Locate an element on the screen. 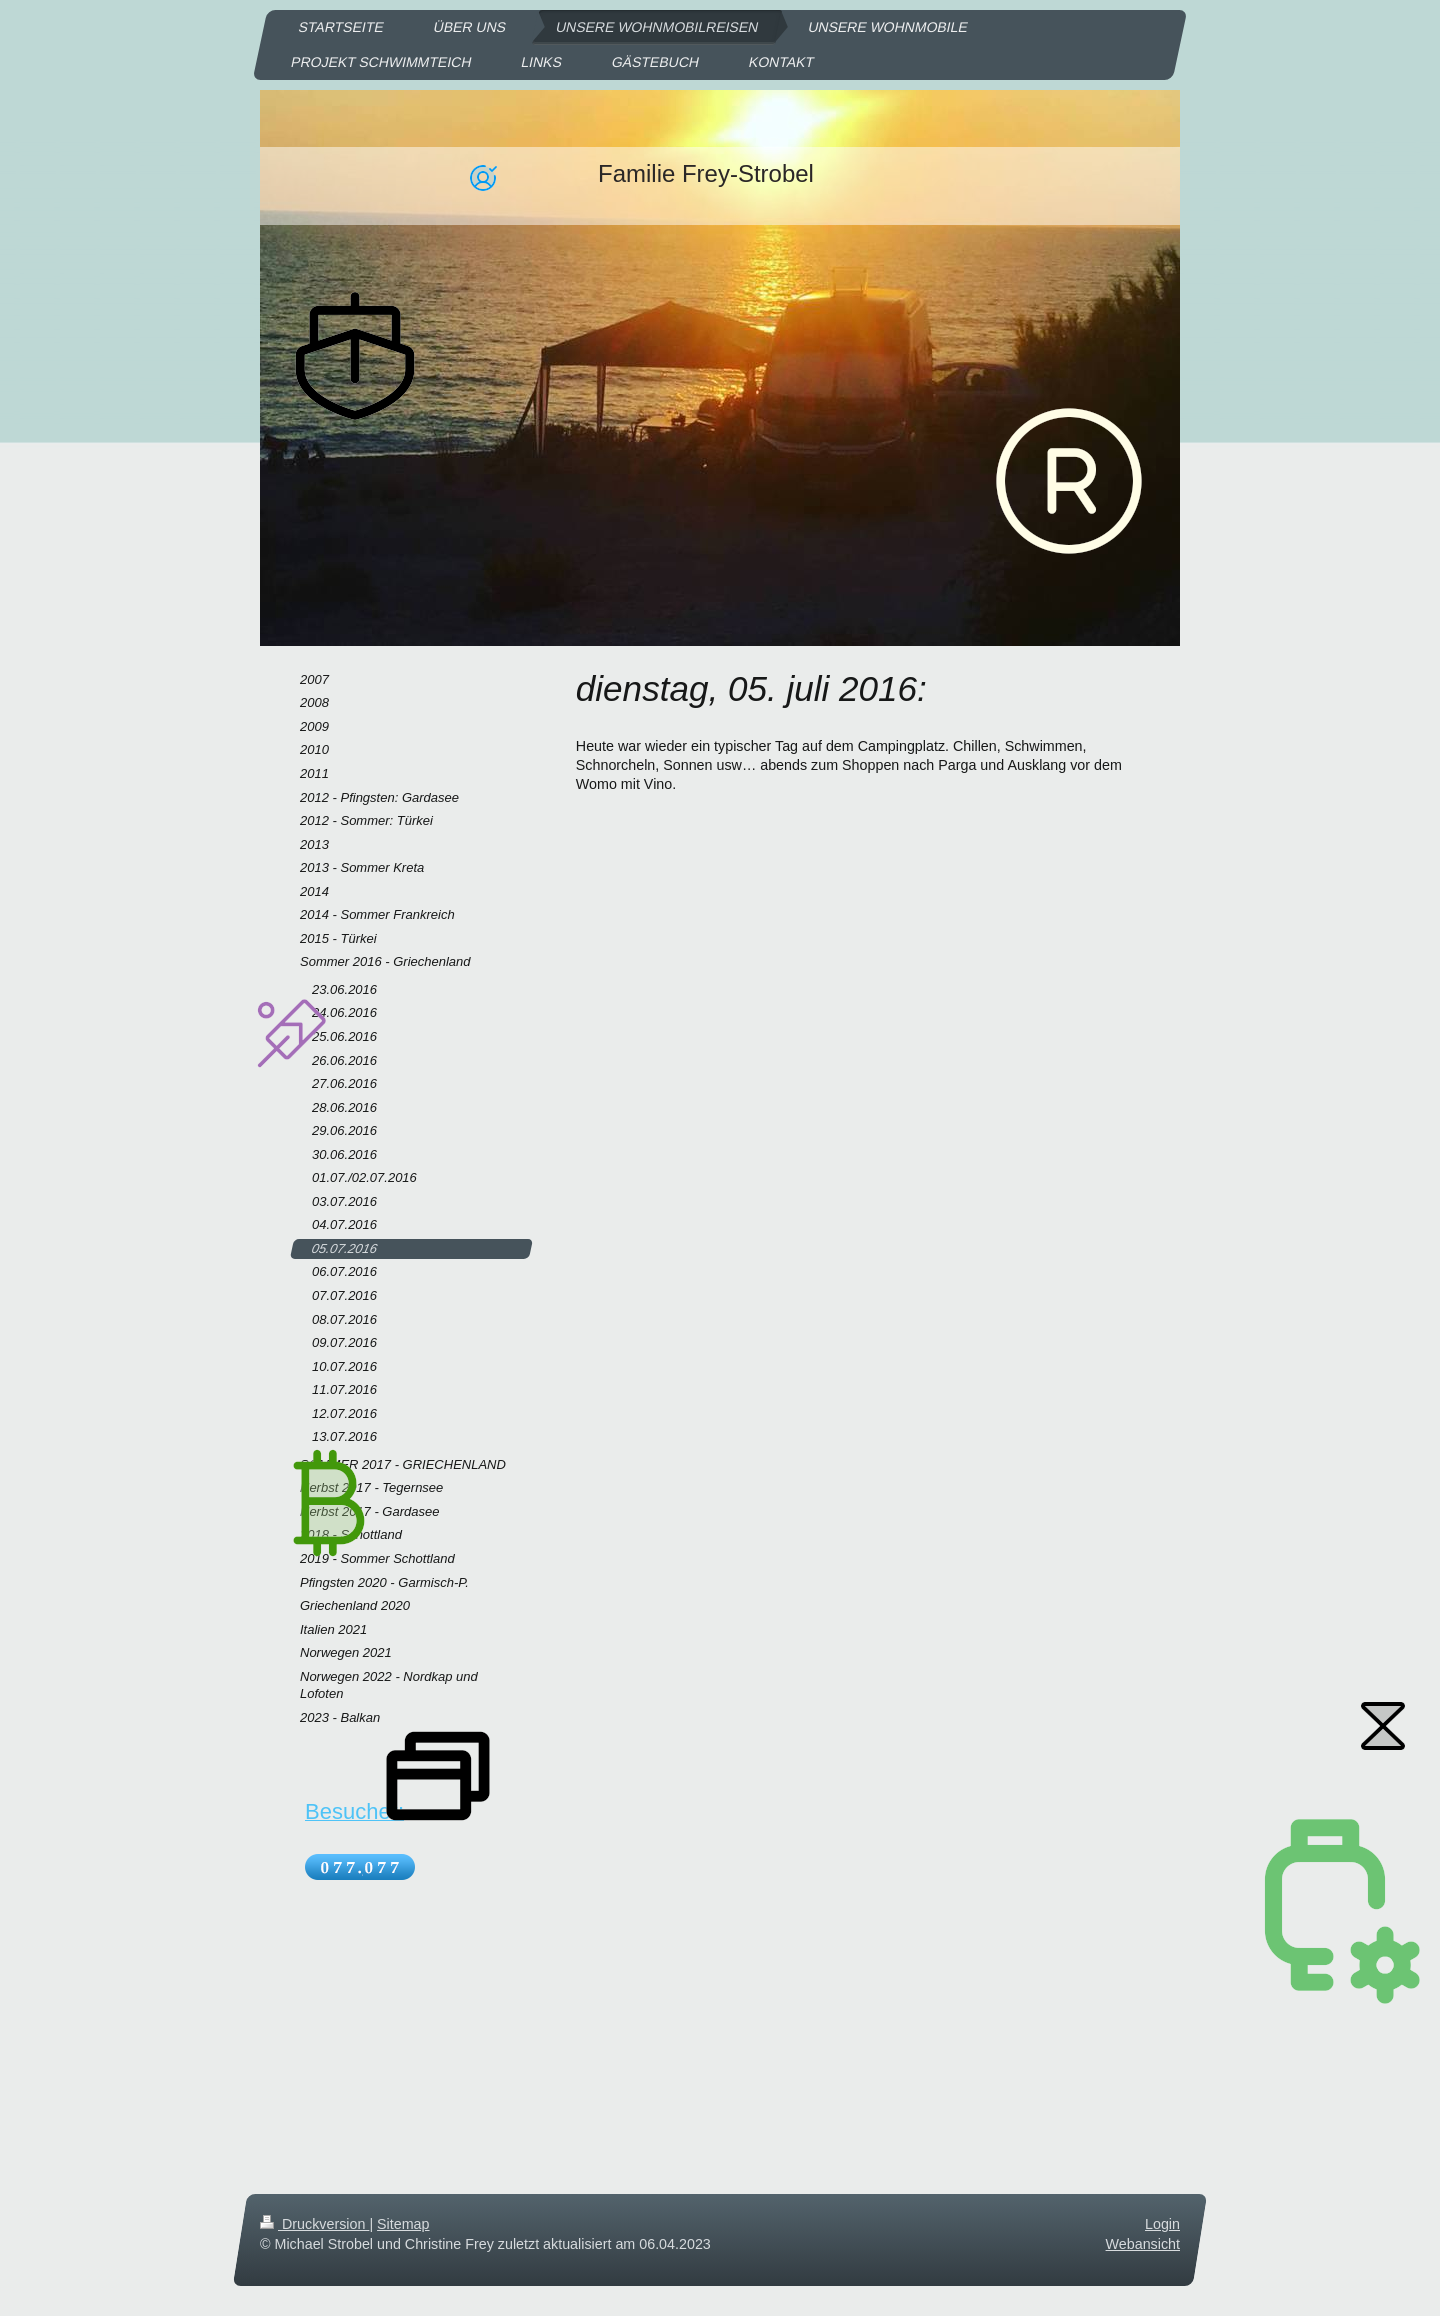 This screenshot has width=1440, height=2316. view bitcoin balance or wallet is located at coordinates (325, 1505).